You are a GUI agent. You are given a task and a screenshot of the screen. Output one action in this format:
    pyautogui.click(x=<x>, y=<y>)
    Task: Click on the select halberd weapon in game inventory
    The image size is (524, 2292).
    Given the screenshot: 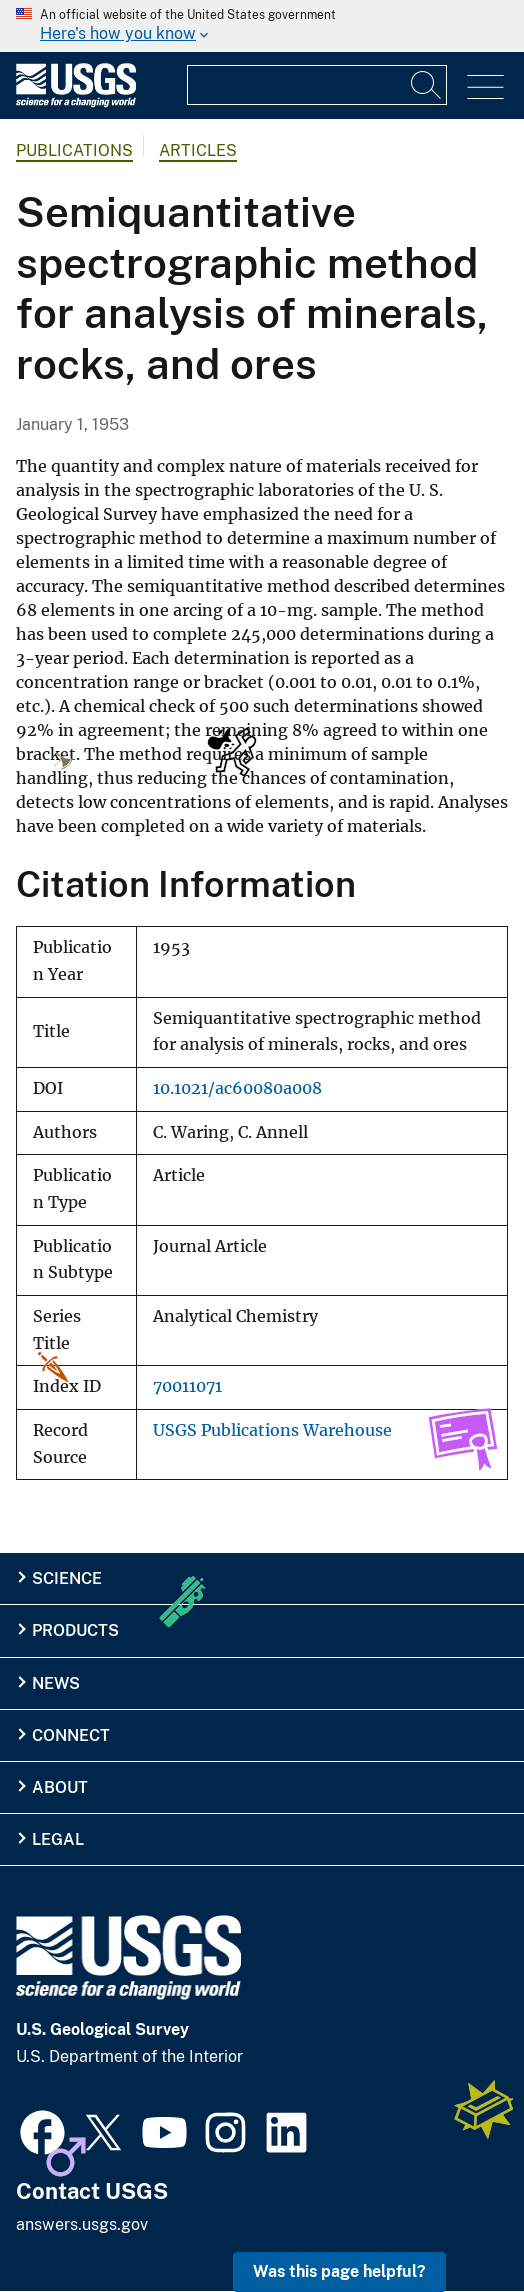 What is the action you would take?
    pyautogui.click(x=64, y=761)
    